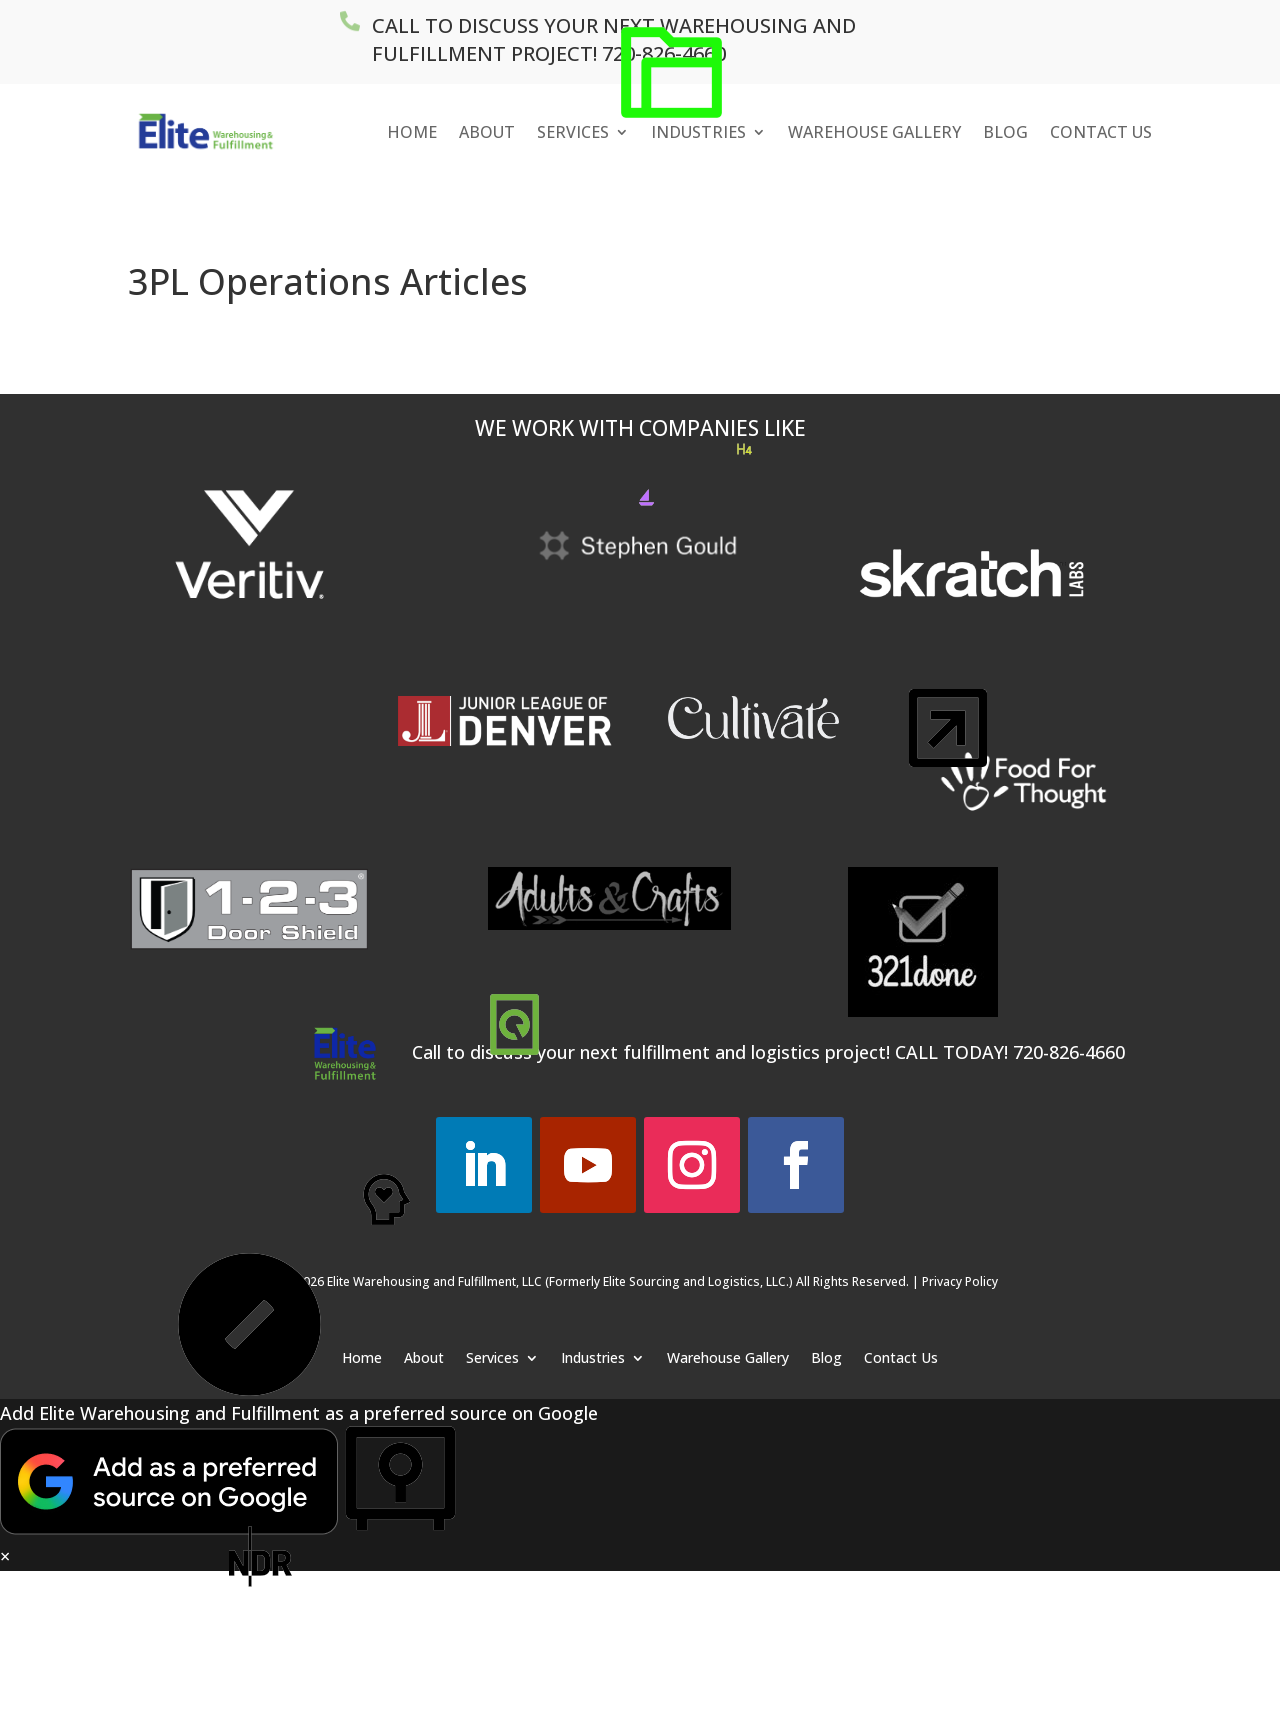  Describe the element at coordinates (386, 1199) in the screenshot. I see `access mental health resources` at that location.